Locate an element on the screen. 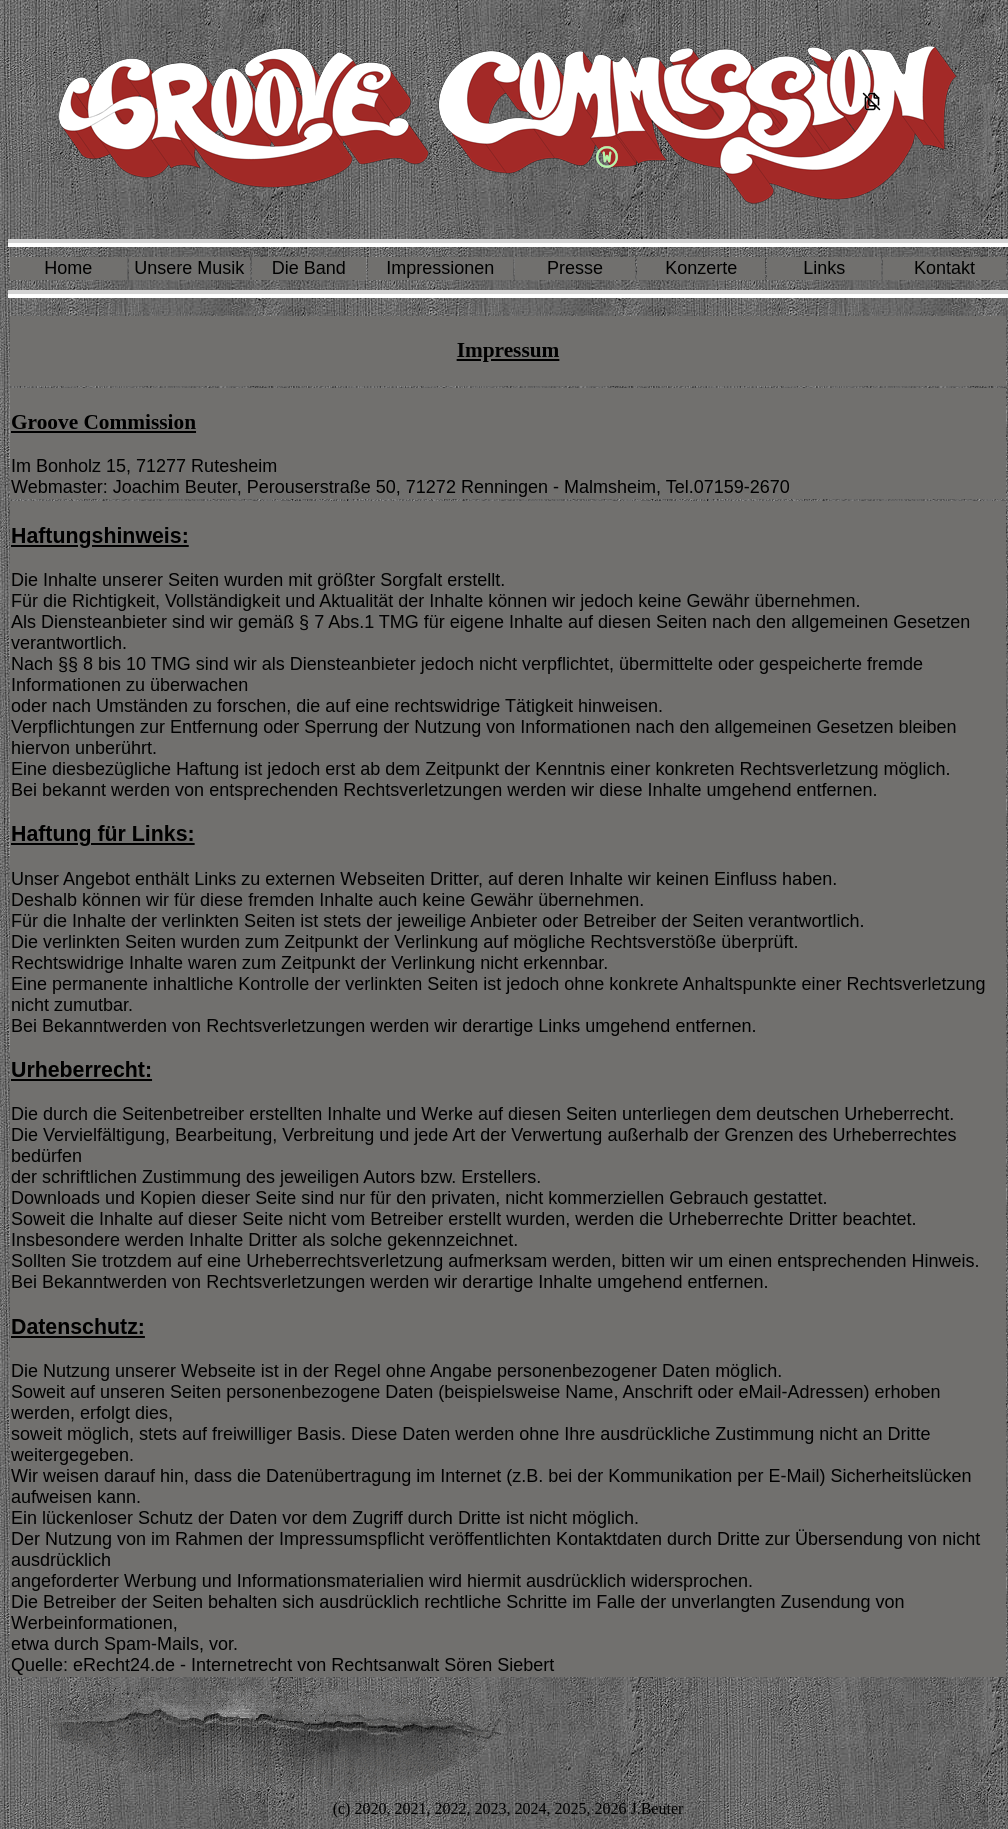  access Wikipedia or wiki-related content is located at coordinates (607, 157).